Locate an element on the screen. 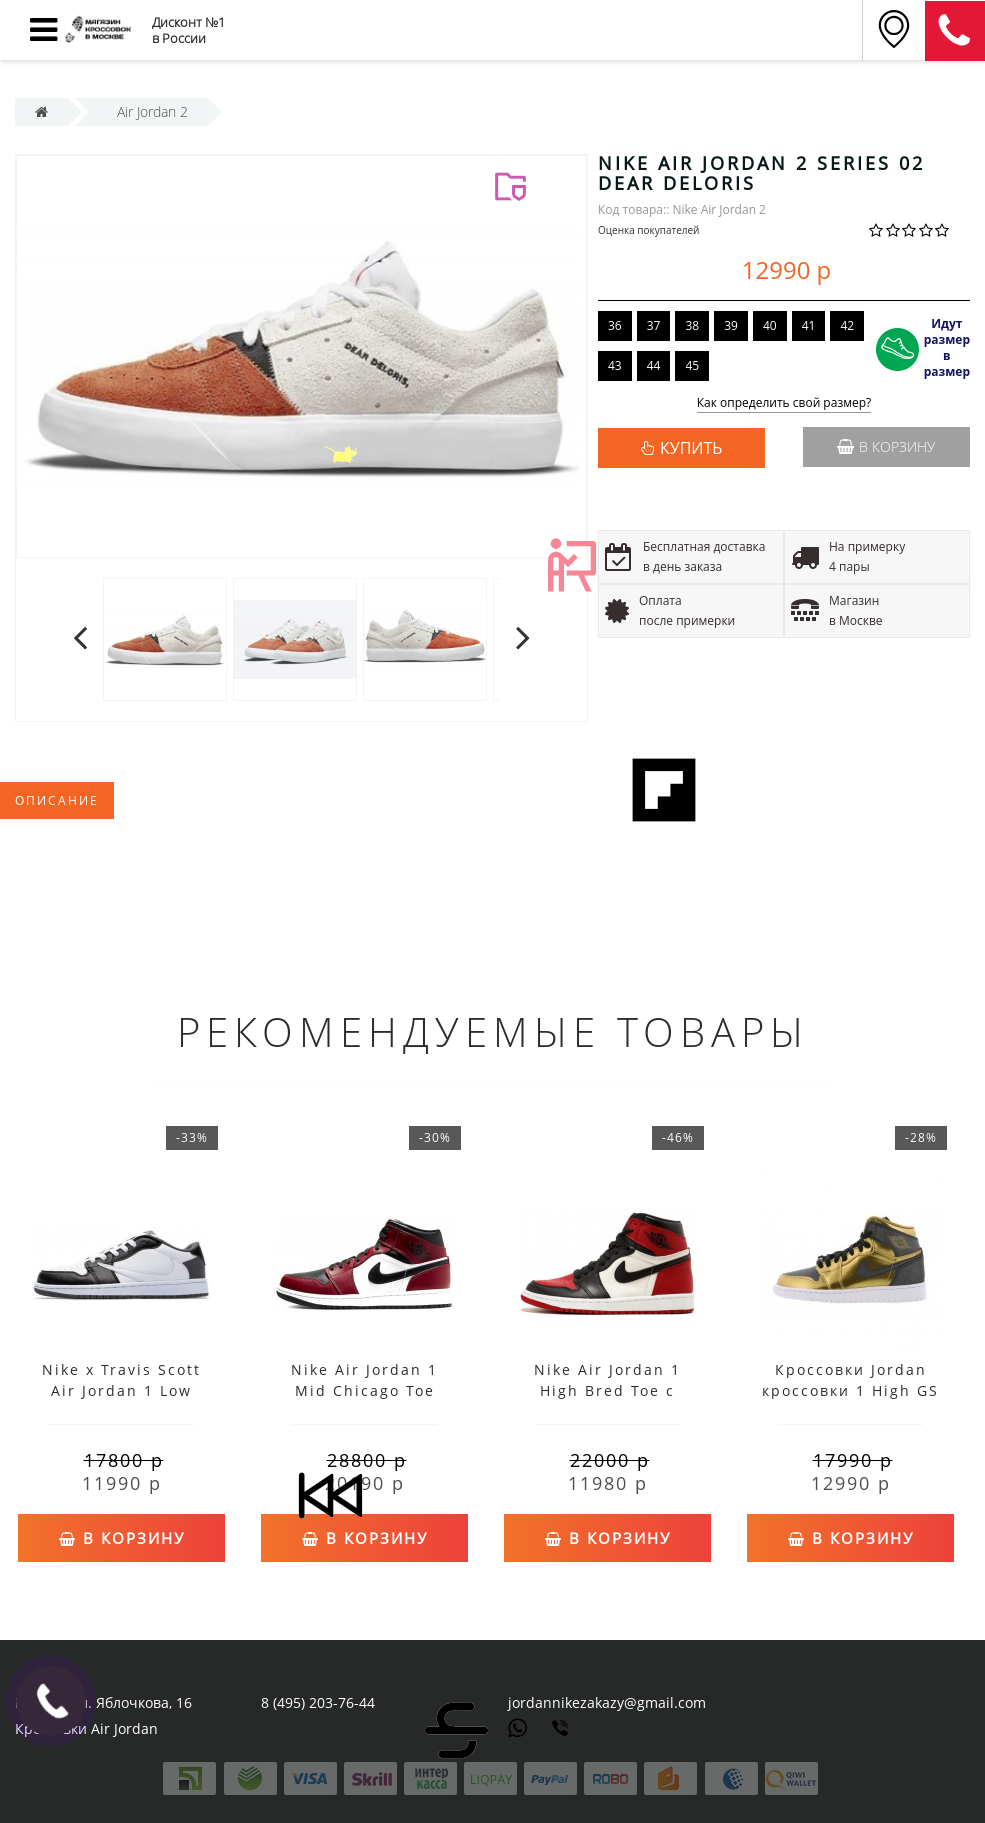 The width and height of the screenshot is (985, 1823). open Flipboard app is located at coordinates (664, 790).